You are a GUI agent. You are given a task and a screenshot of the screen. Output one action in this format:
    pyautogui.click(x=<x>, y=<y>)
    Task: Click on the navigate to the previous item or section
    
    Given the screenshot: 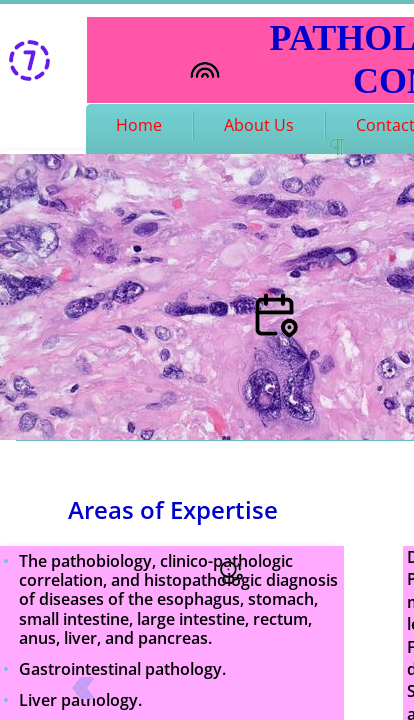 What is the action you would take?
    pyautogui.click(x=83, y=688)
    